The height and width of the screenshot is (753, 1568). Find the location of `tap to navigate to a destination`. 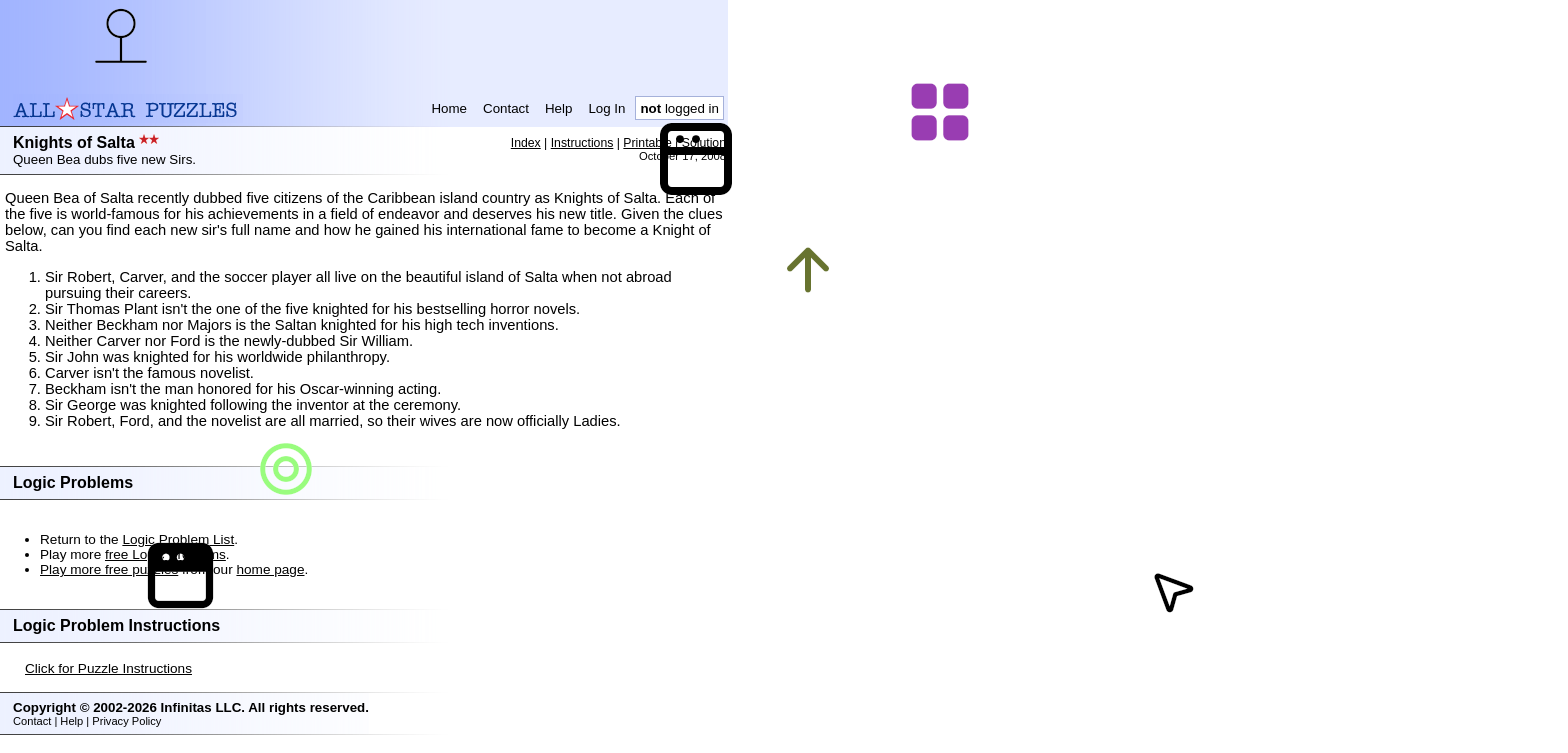

tap to navigate to a destination is located at coordinates (1171, 590).